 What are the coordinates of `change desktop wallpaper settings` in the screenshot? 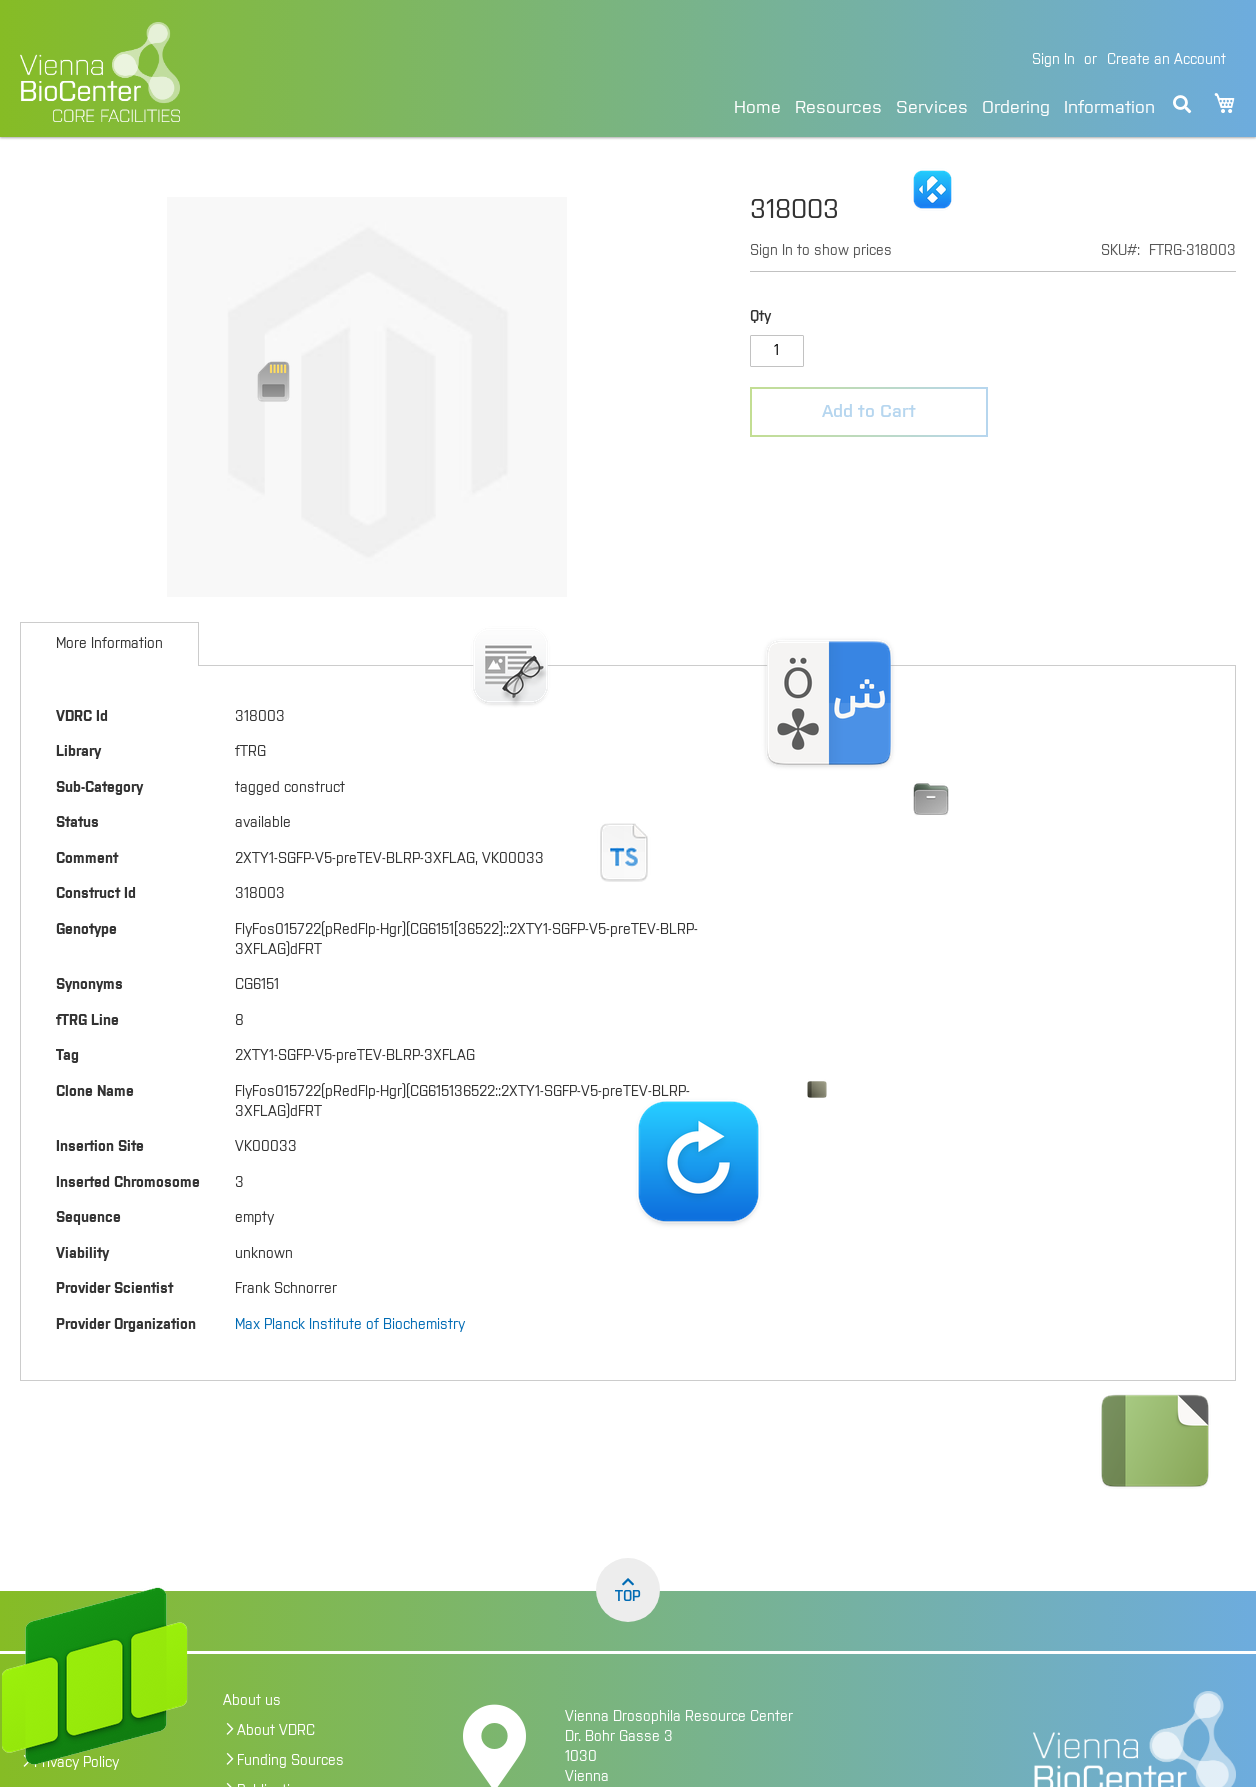 It's located at (1155, 1437).